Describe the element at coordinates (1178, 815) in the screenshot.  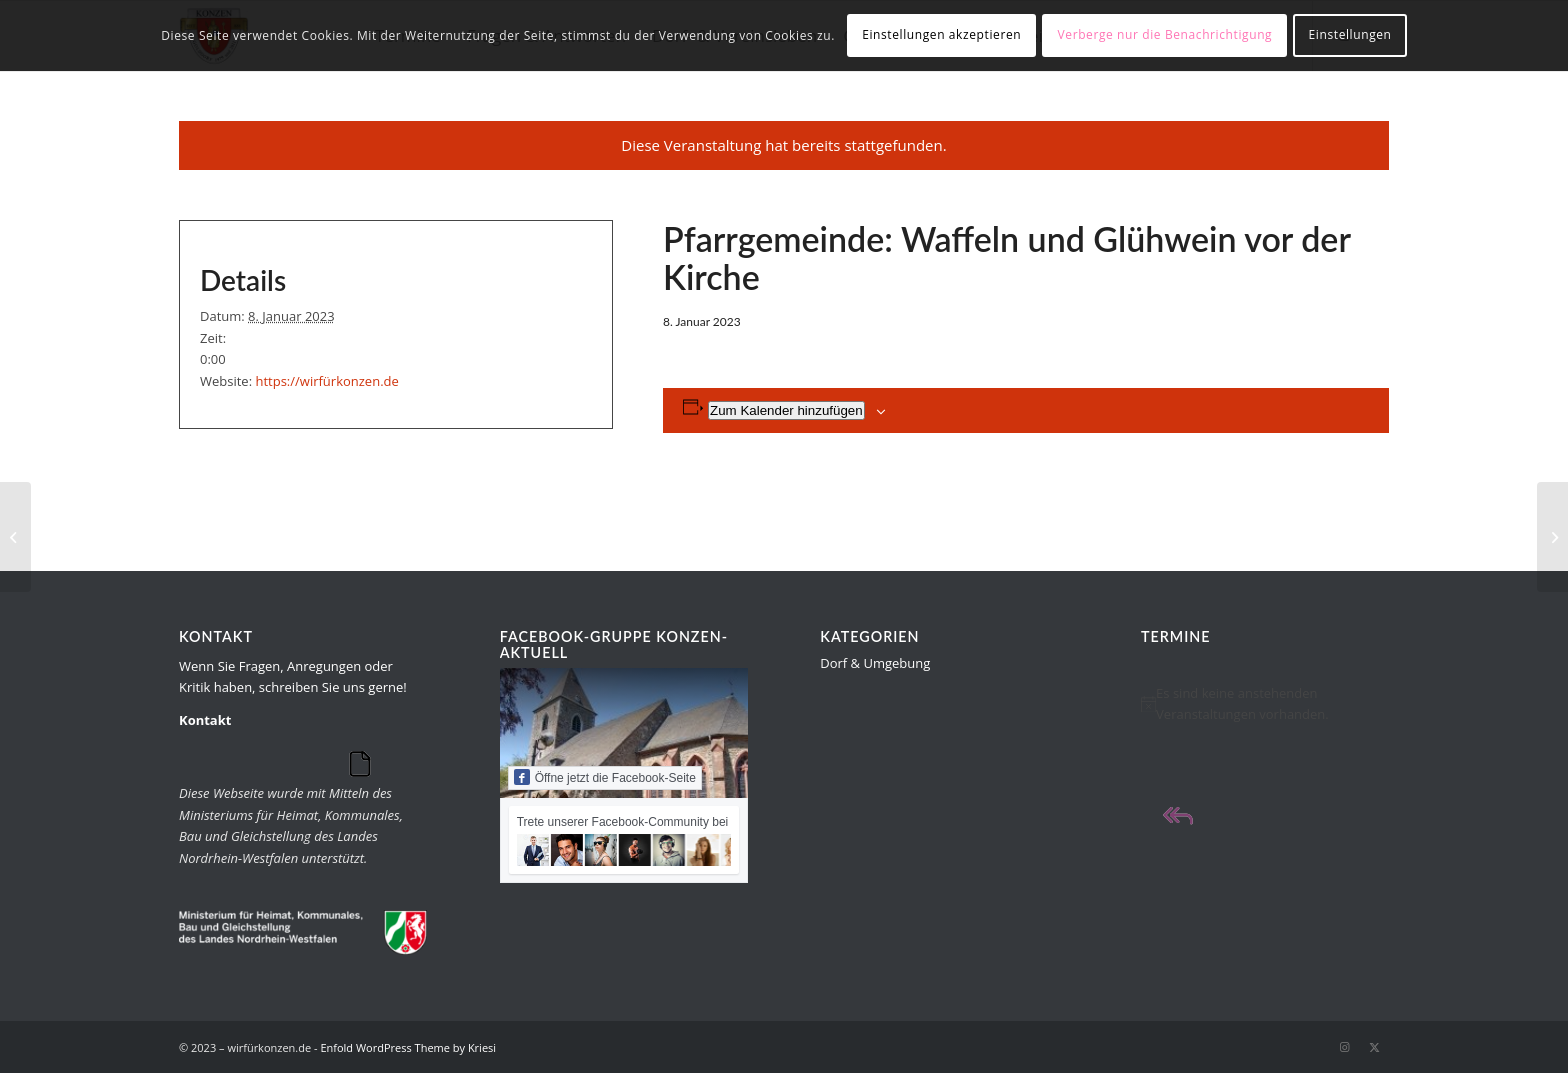
I see `reply to all recipients of an email or message` at that location.